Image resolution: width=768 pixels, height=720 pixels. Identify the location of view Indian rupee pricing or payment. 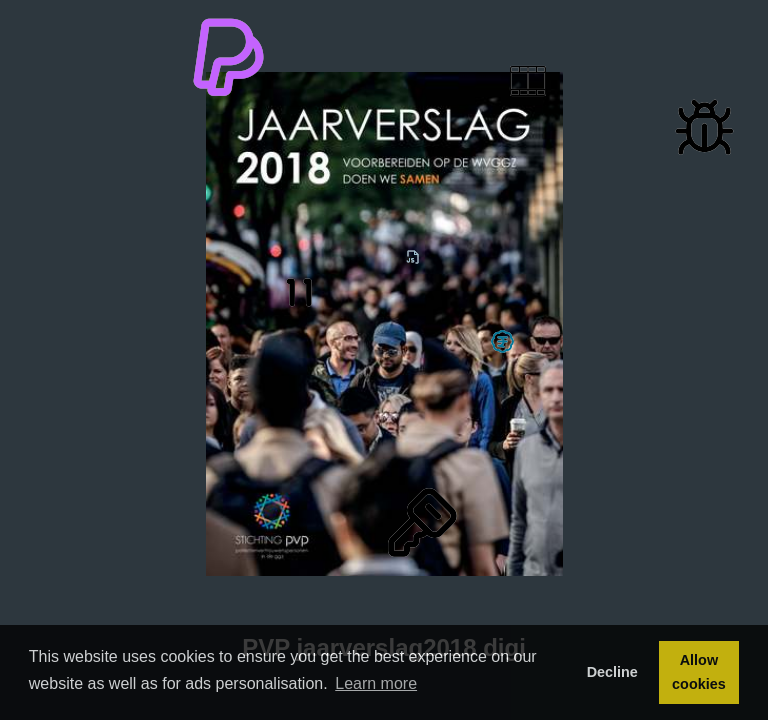
(502, 341).